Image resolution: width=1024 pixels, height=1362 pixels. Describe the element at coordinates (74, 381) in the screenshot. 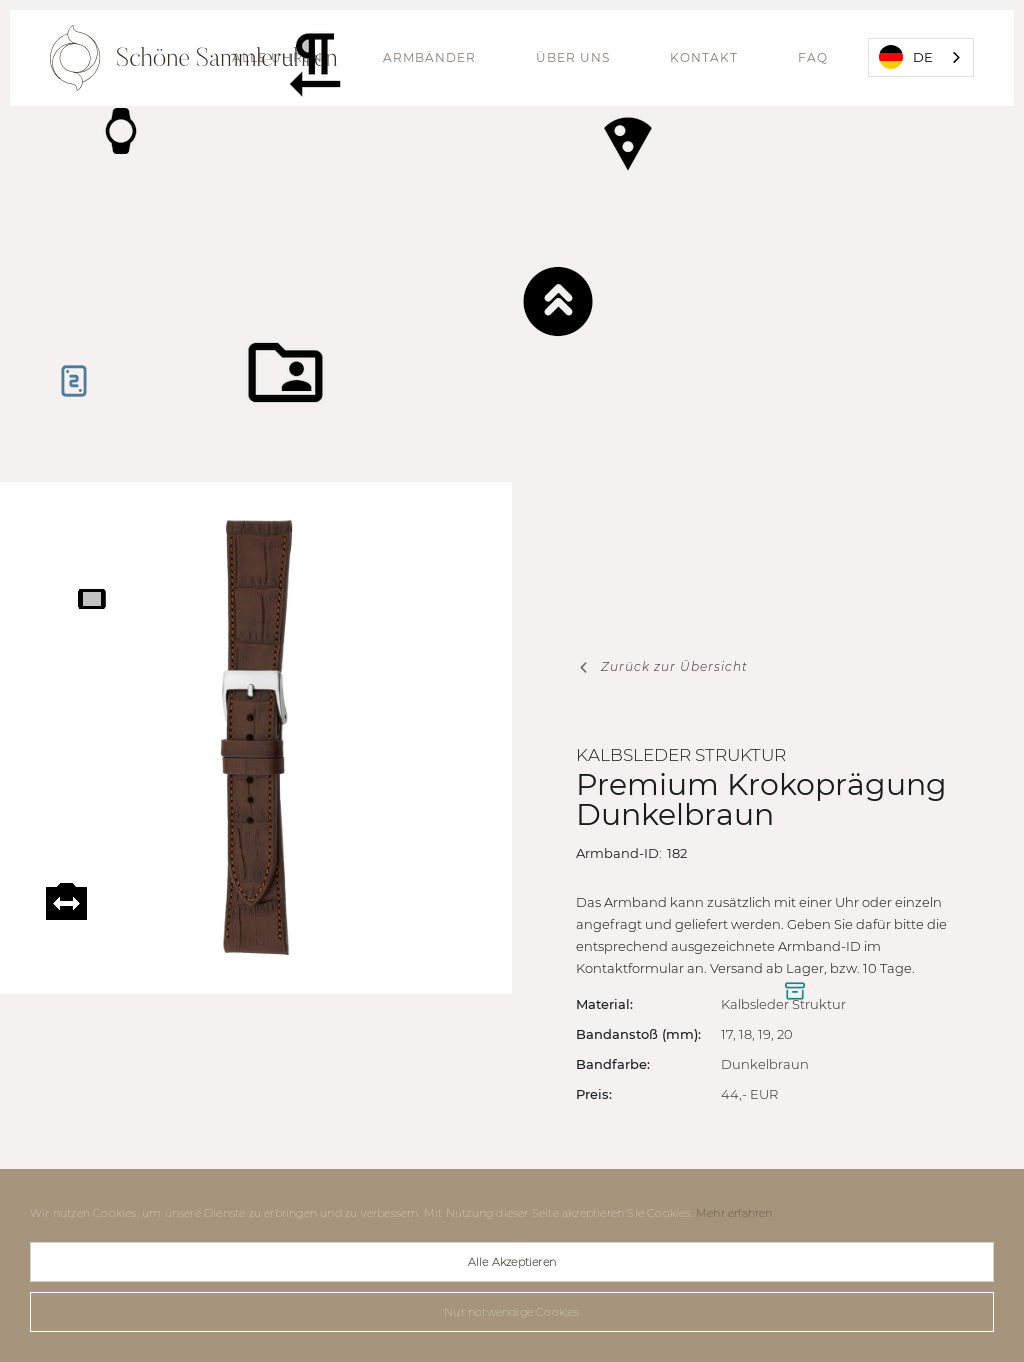

I see `view the 2 of clubs playing card` at that location.